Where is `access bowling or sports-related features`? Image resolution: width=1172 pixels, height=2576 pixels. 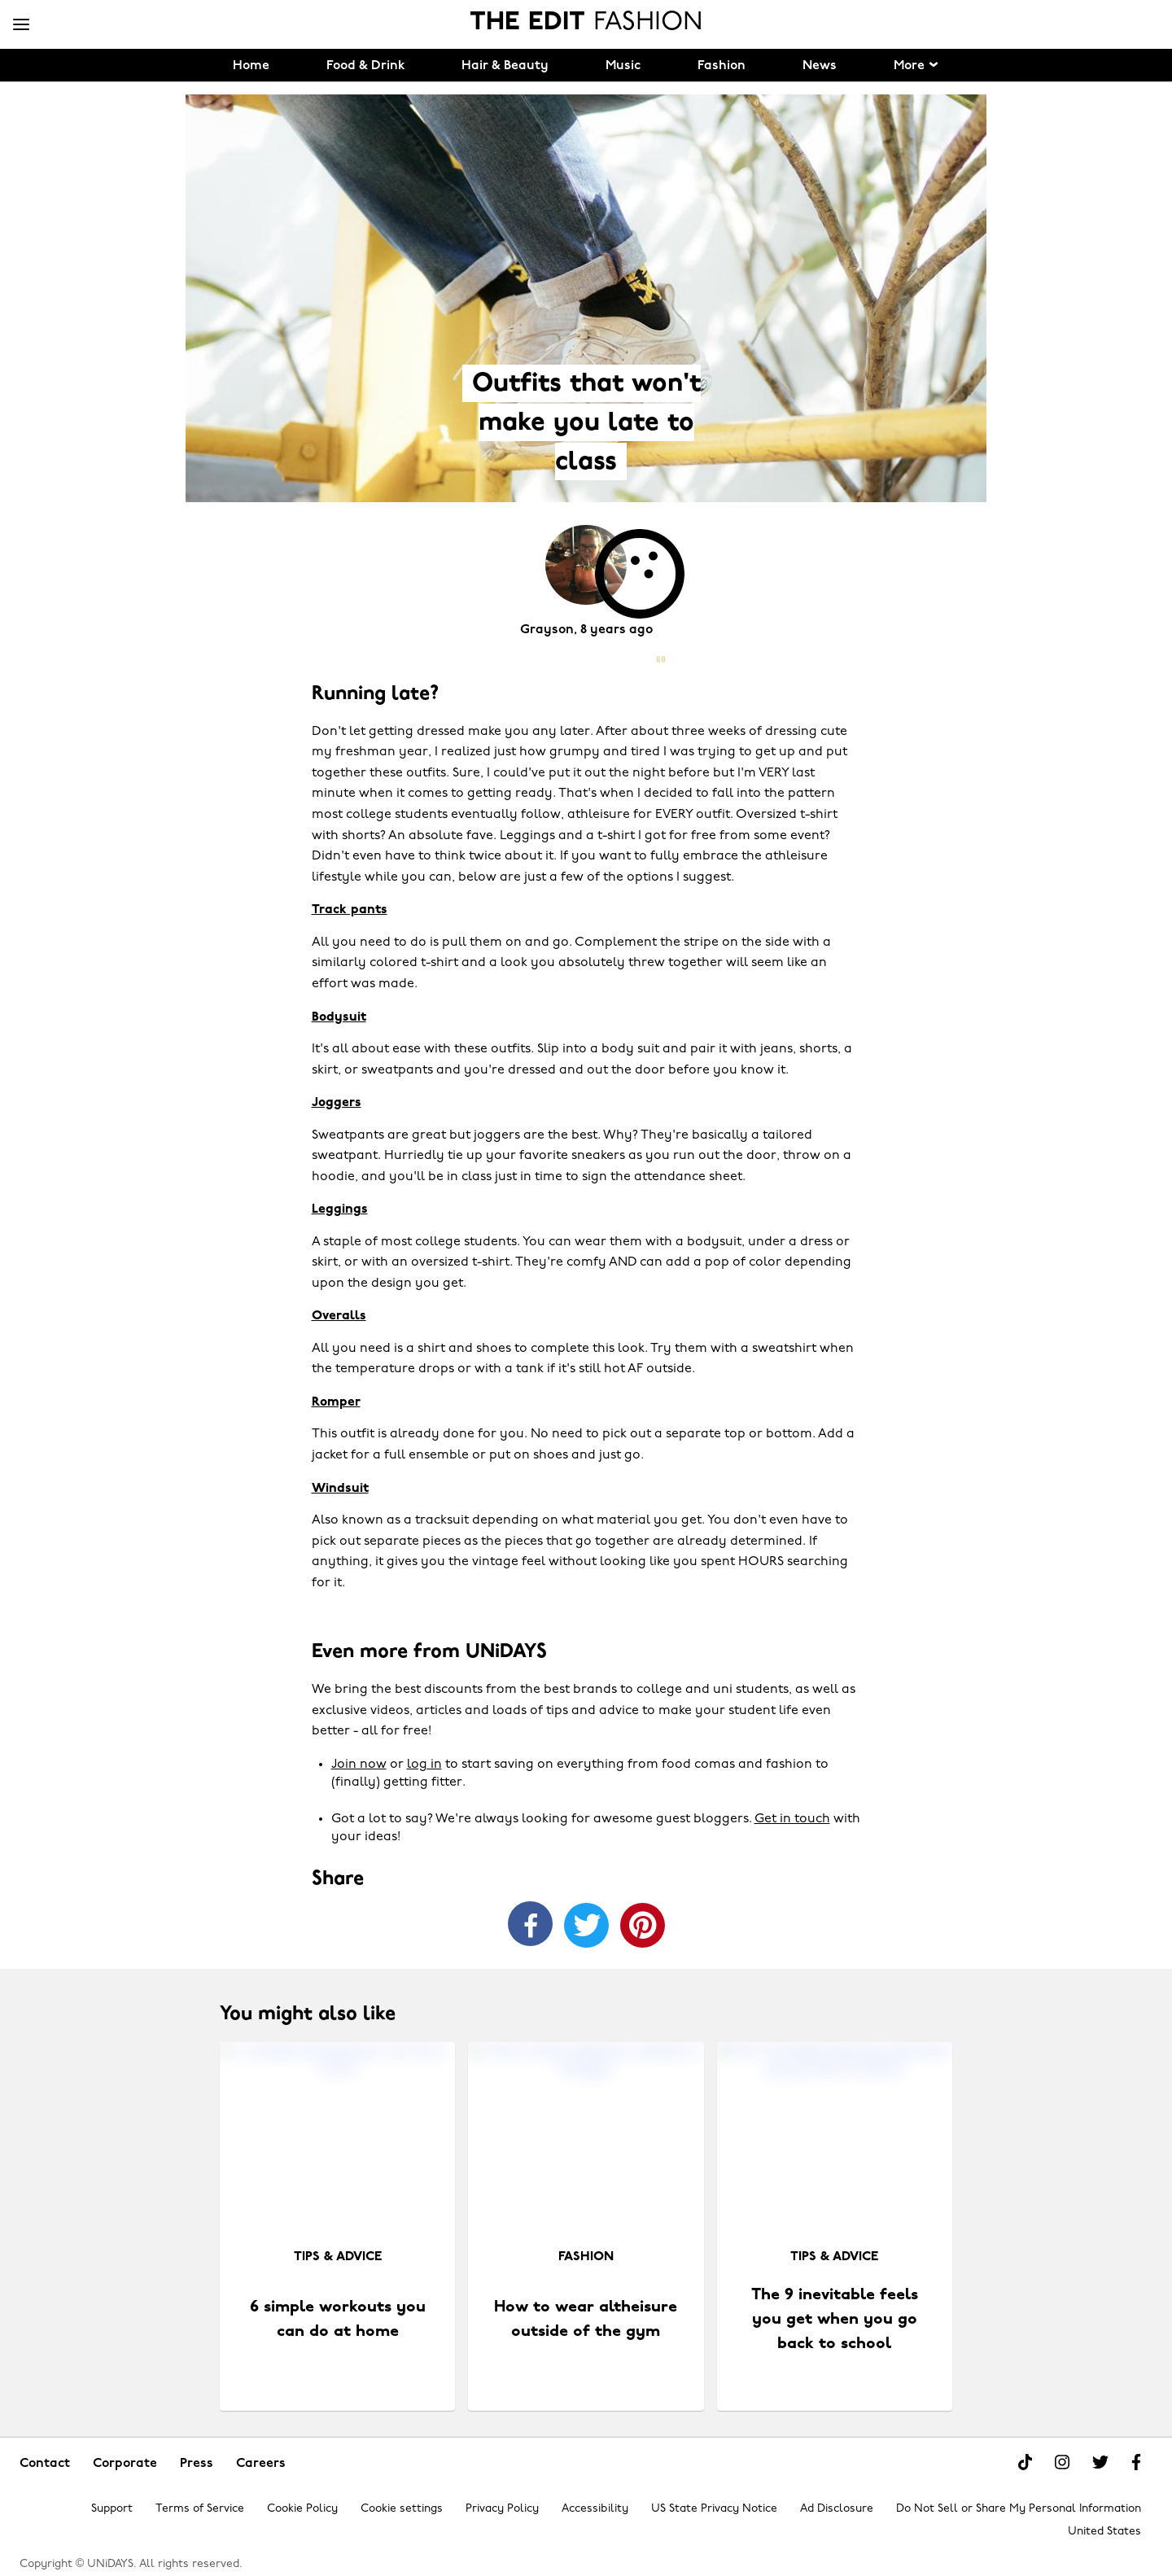 access bowling or sports-related features is located at coordinates (640, 574).